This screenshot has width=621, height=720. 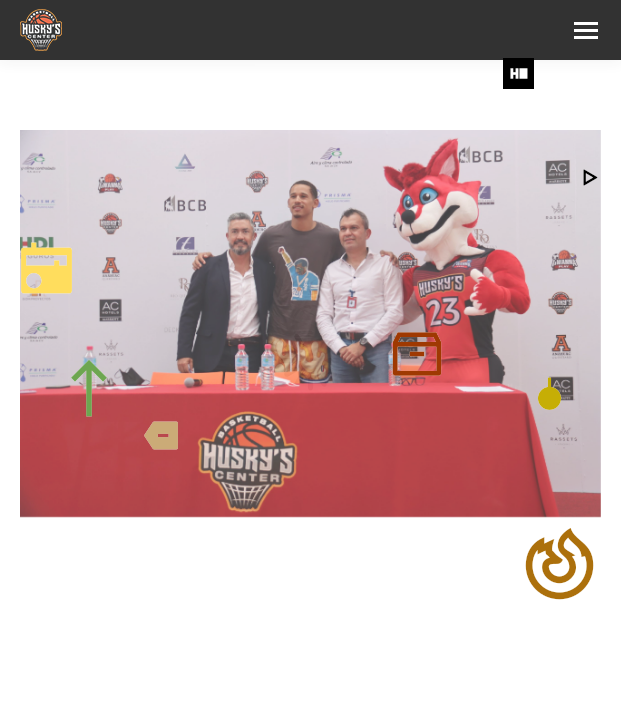 What do you see at coordinates (417, 354) in the screenshot?
I see `archive items or documents` at bounding box center [417, 354].